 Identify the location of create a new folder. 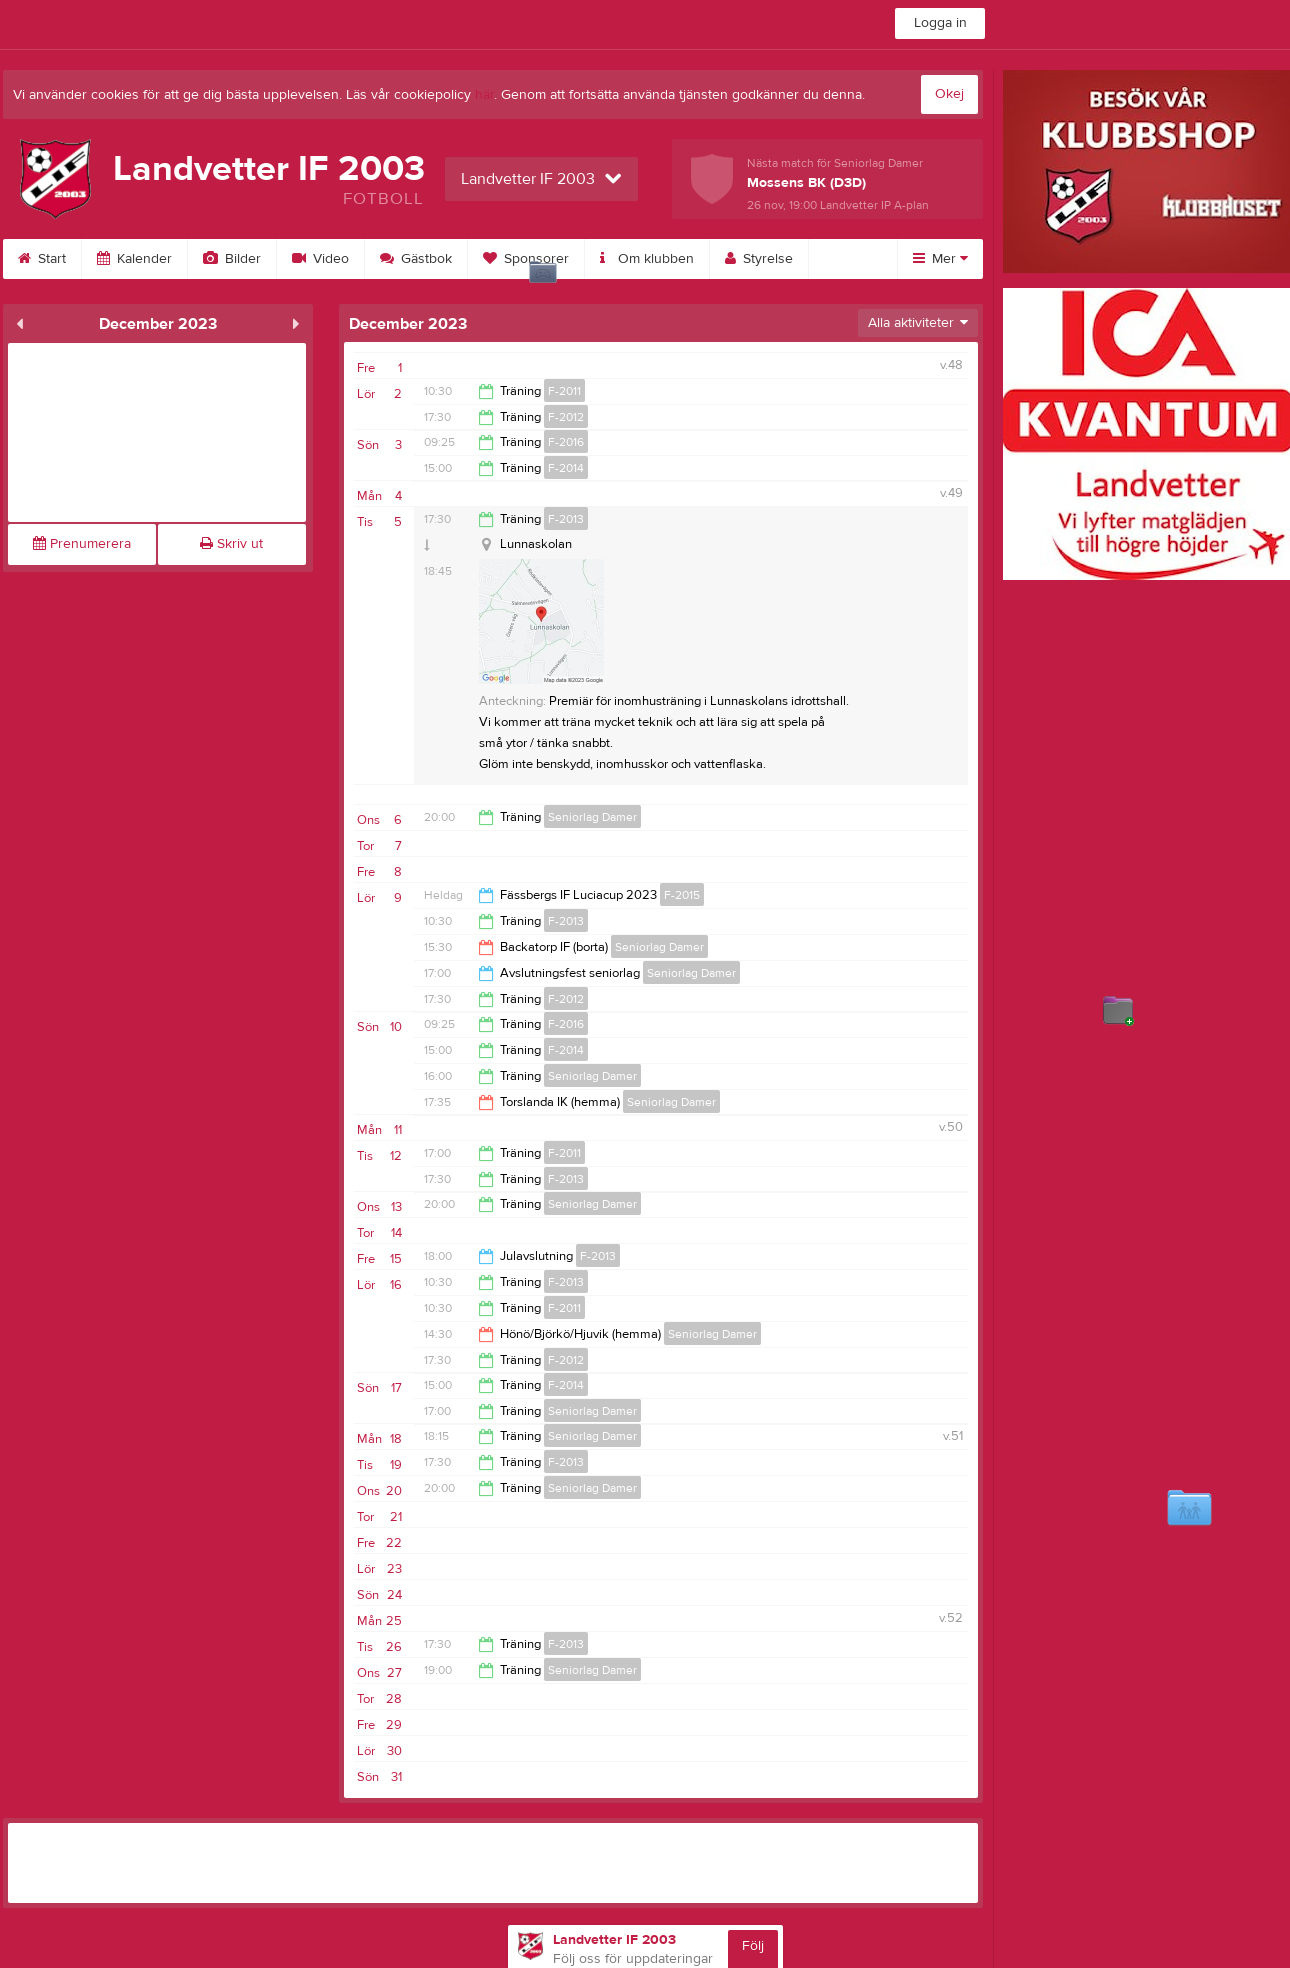
(1118, 1010).